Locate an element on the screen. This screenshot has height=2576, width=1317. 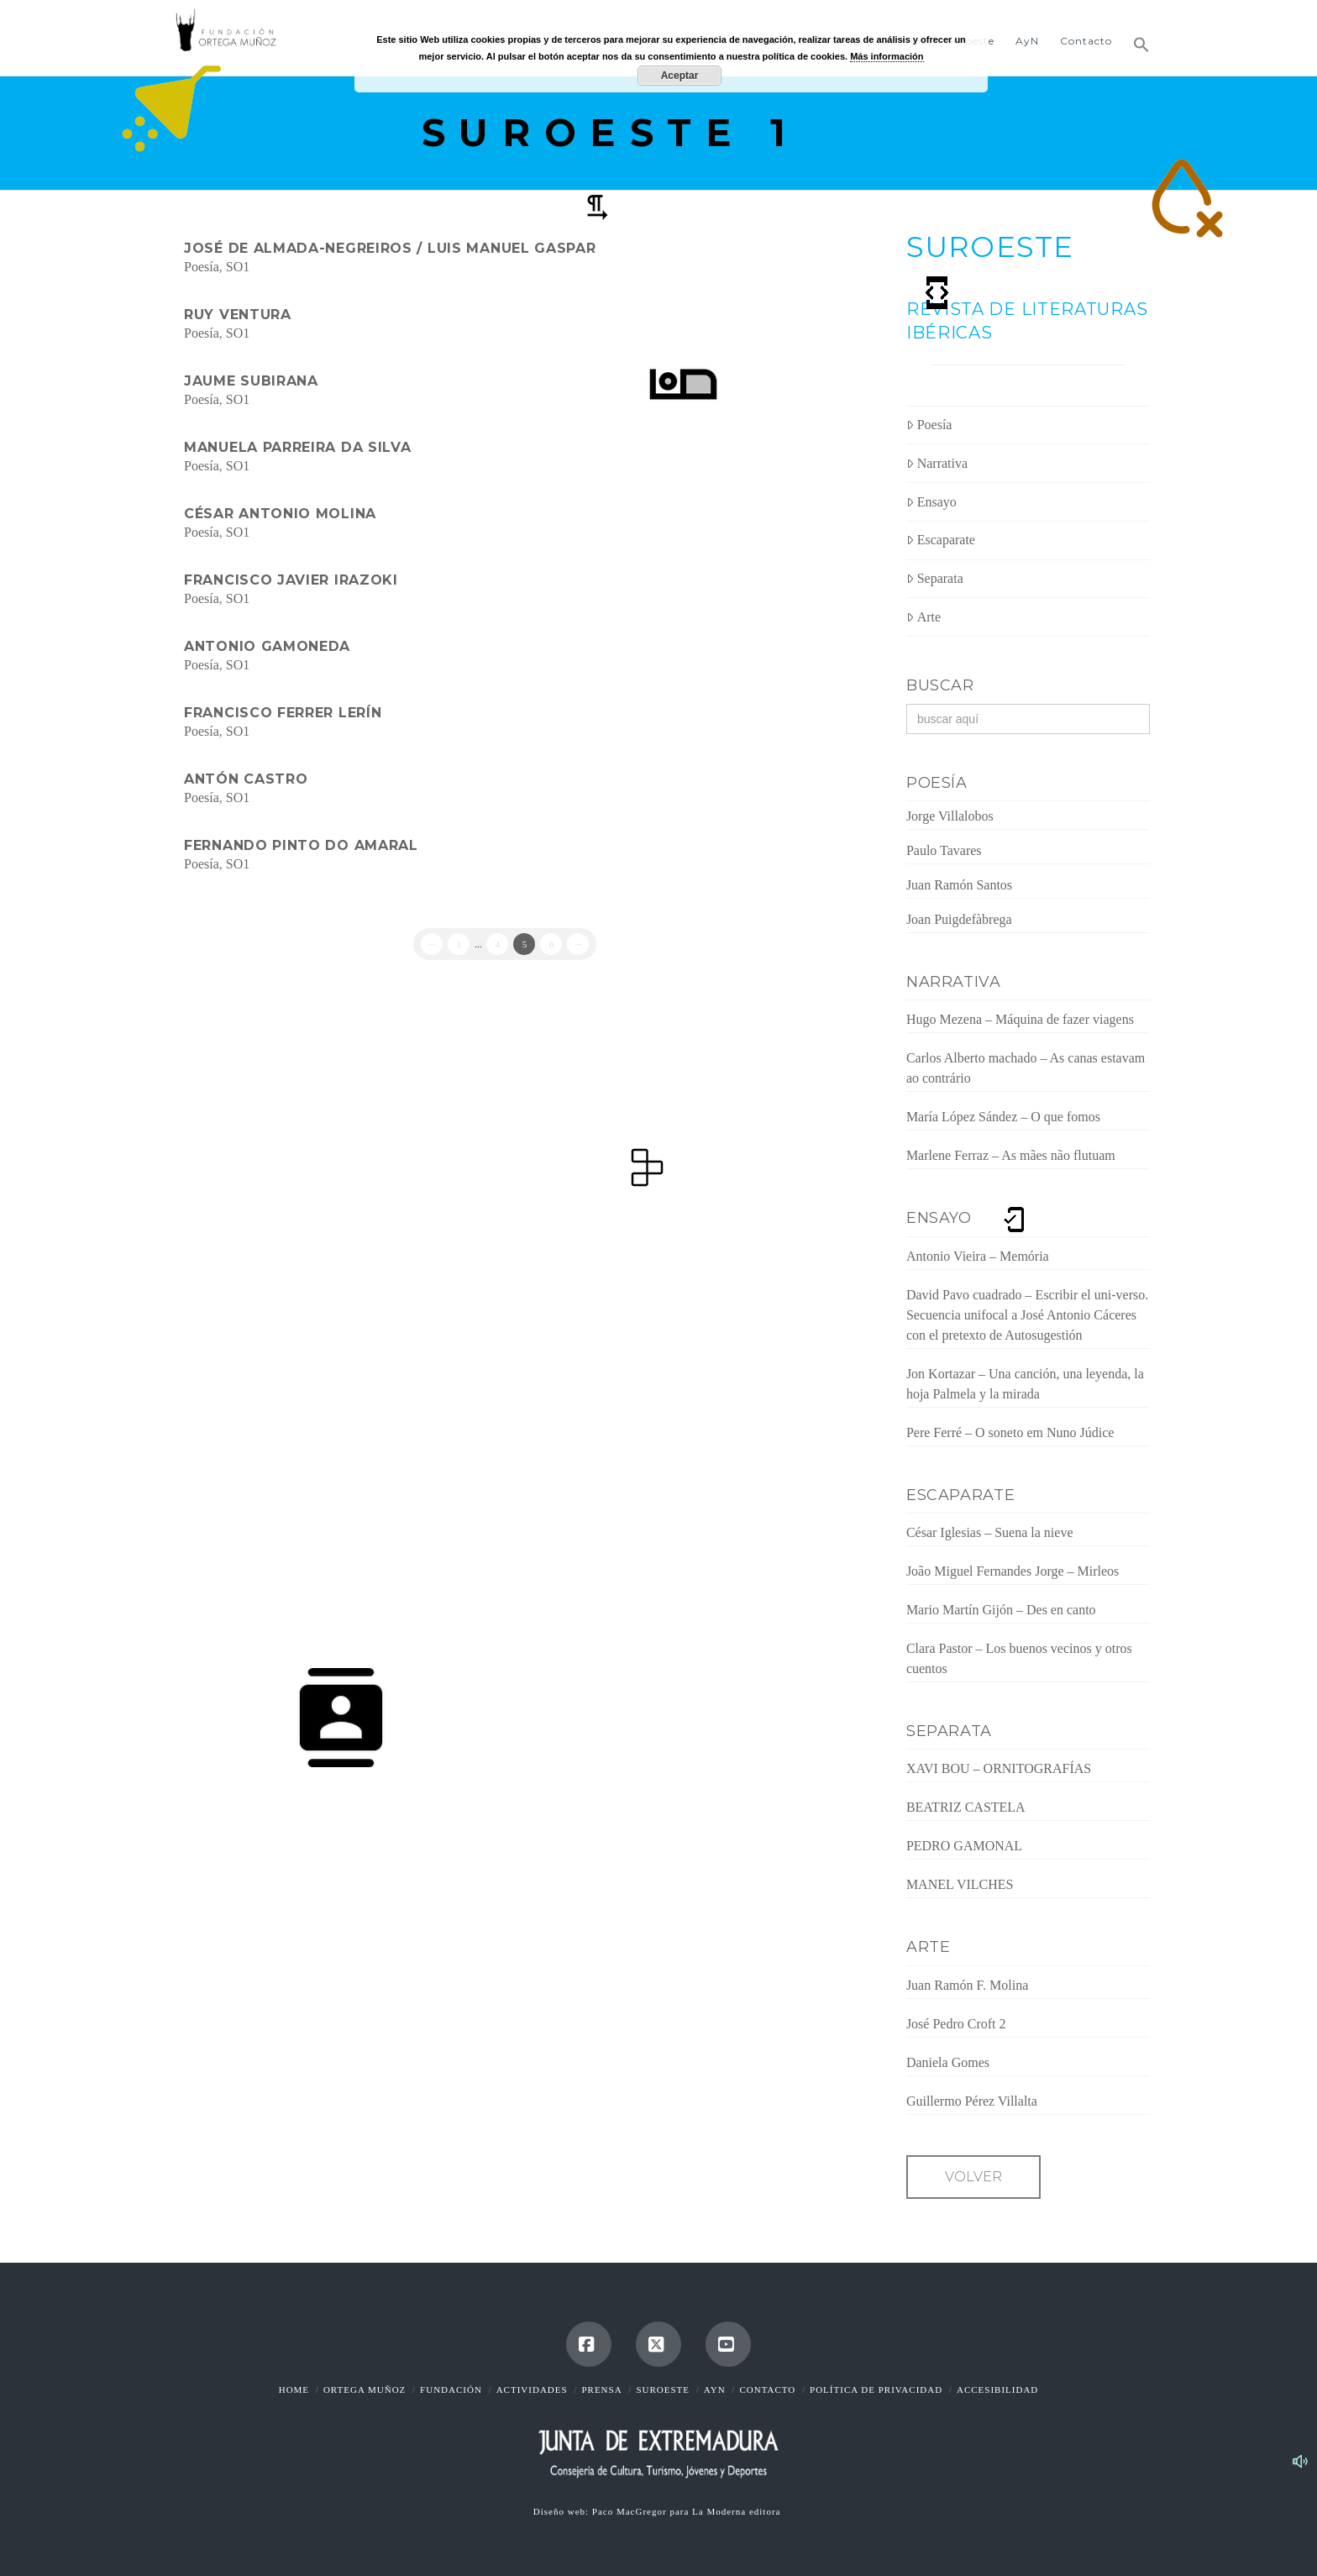
select a first-class or business suite seat is located at coordinates (683, 384).